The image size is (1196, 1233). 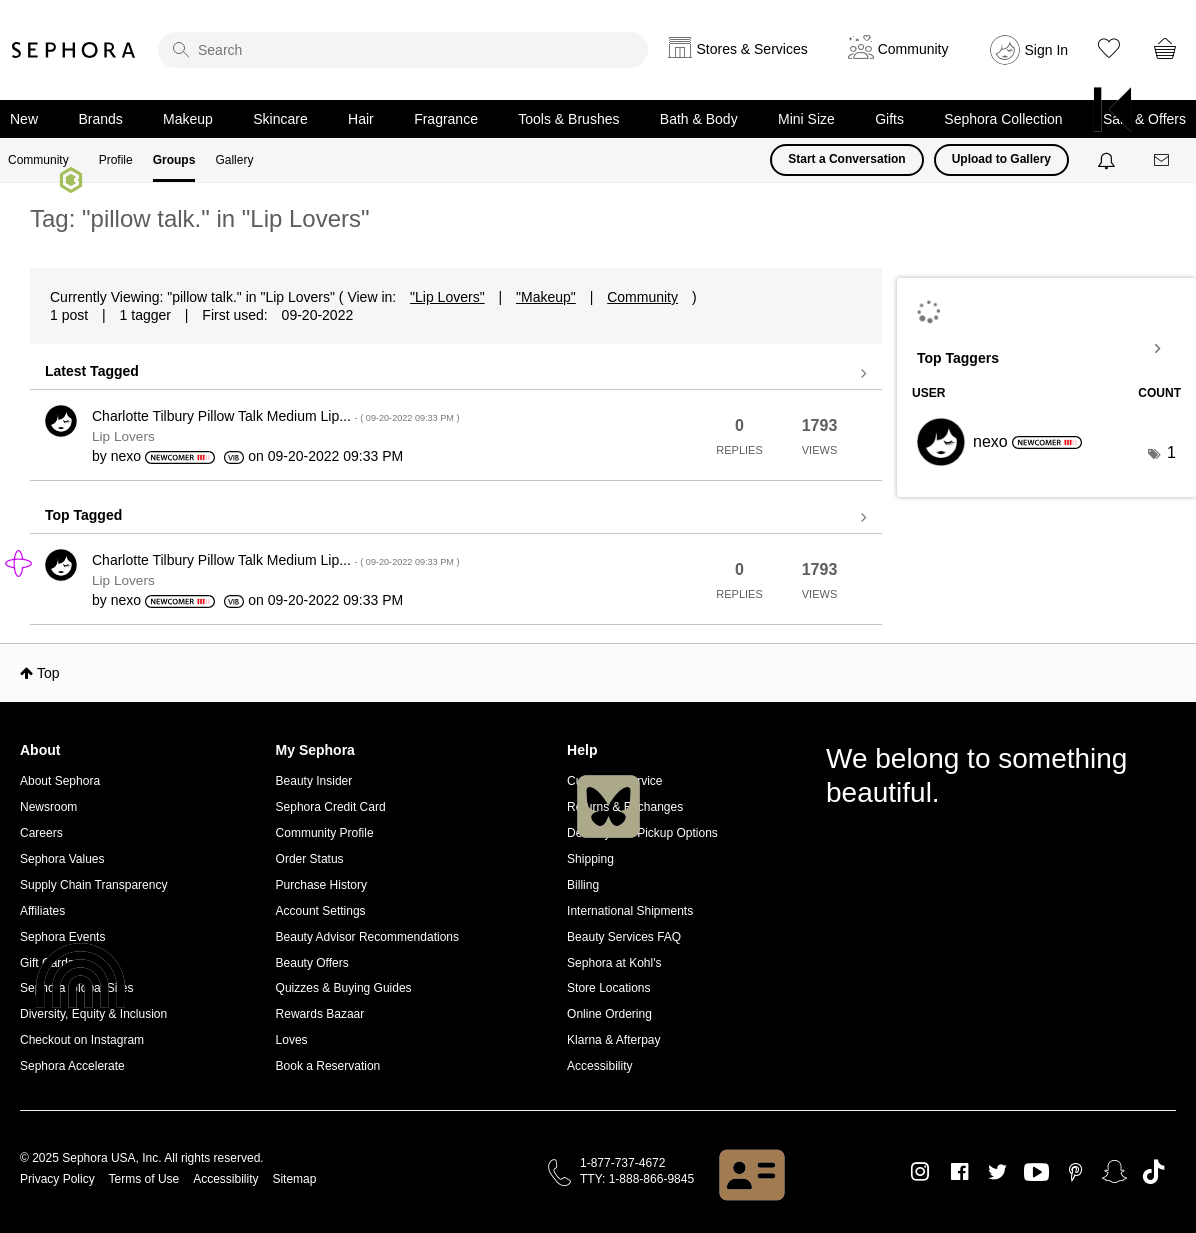 I want to click on open the Bakaláři school management app, so click(x=71, y=180).